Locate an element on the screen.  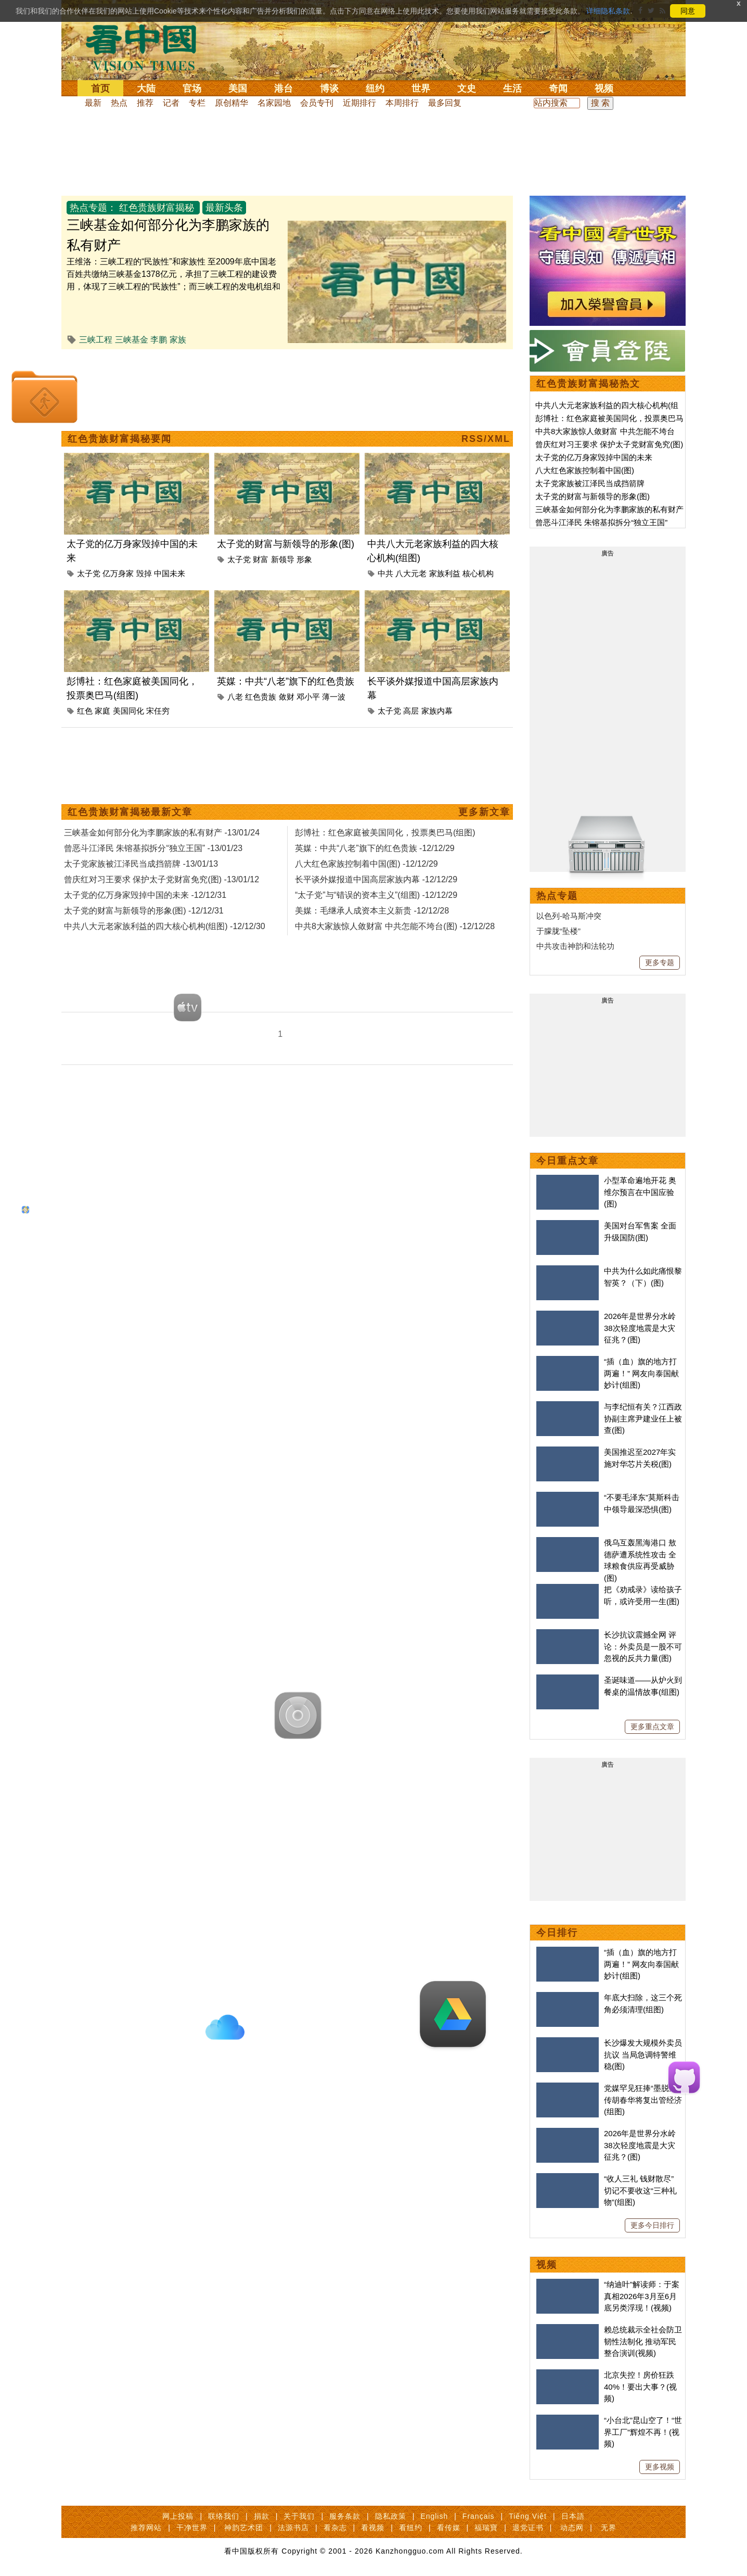
open GitHub Desktop app is located at coordinates (684, 2077).